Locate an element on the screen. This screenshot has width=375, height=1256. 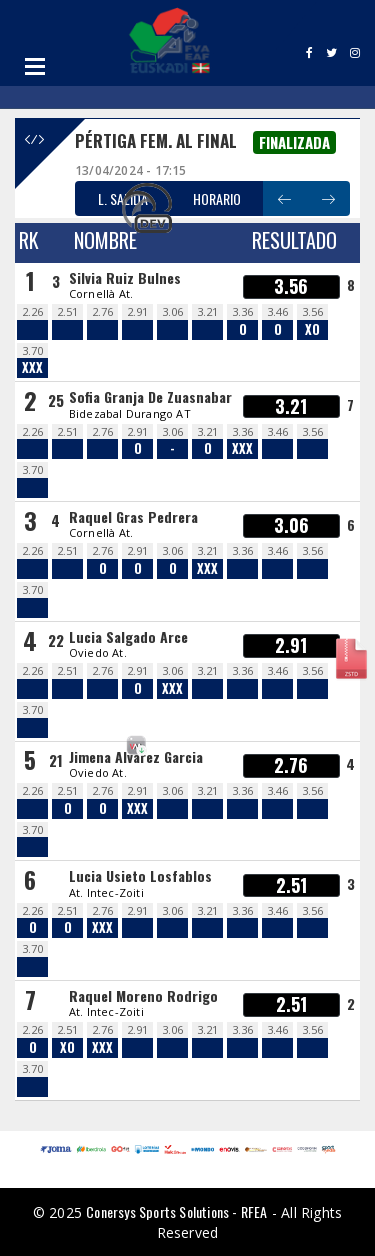
a zstd-compressed tar archive file is located at coordinates (351, 659).